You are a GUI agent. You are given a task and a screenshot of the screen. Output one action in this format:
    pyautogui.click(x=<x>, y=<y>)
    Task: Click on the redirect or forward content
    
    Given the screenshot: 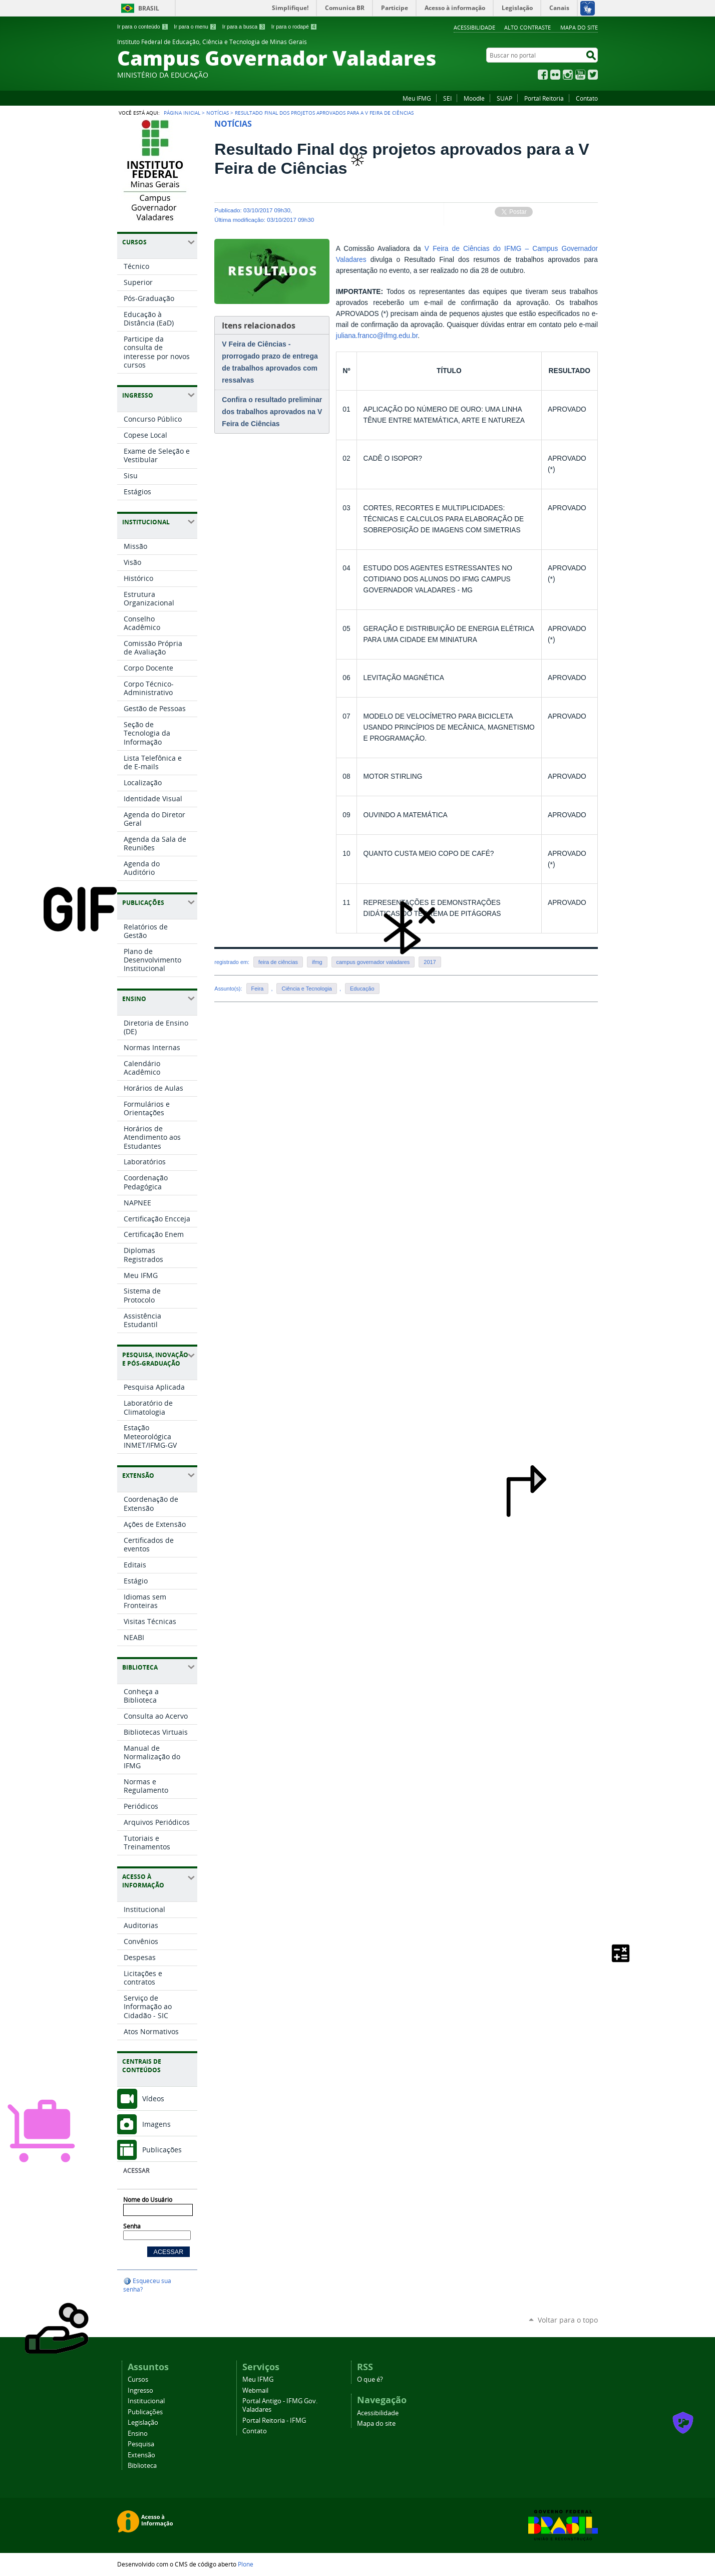 What is the action you would take?
    pyautogui.click(x=522, y=1491)
    